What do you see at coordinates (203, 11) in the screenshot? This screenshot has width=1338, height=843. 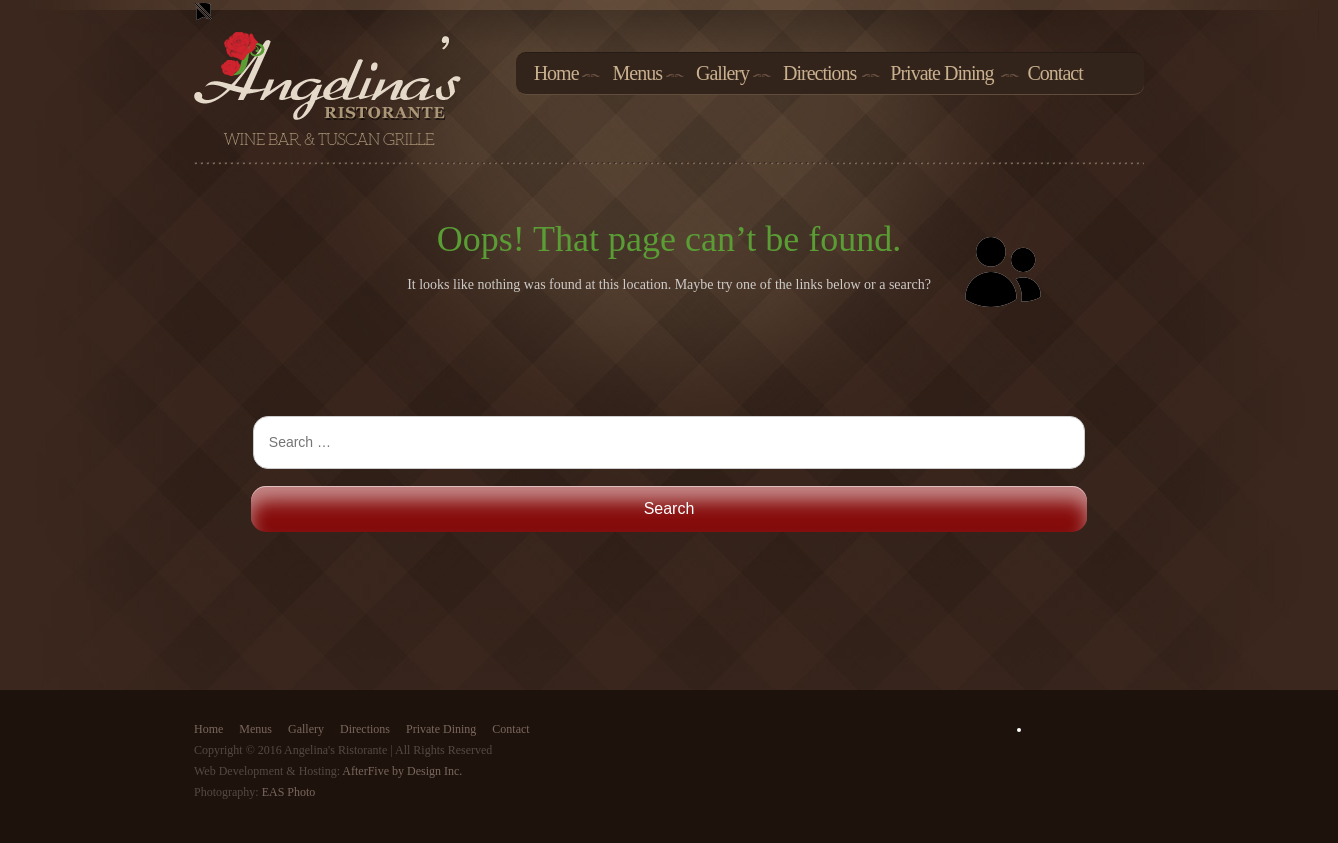 I see `remove from bookmarks` at bounding box center [203, 11].